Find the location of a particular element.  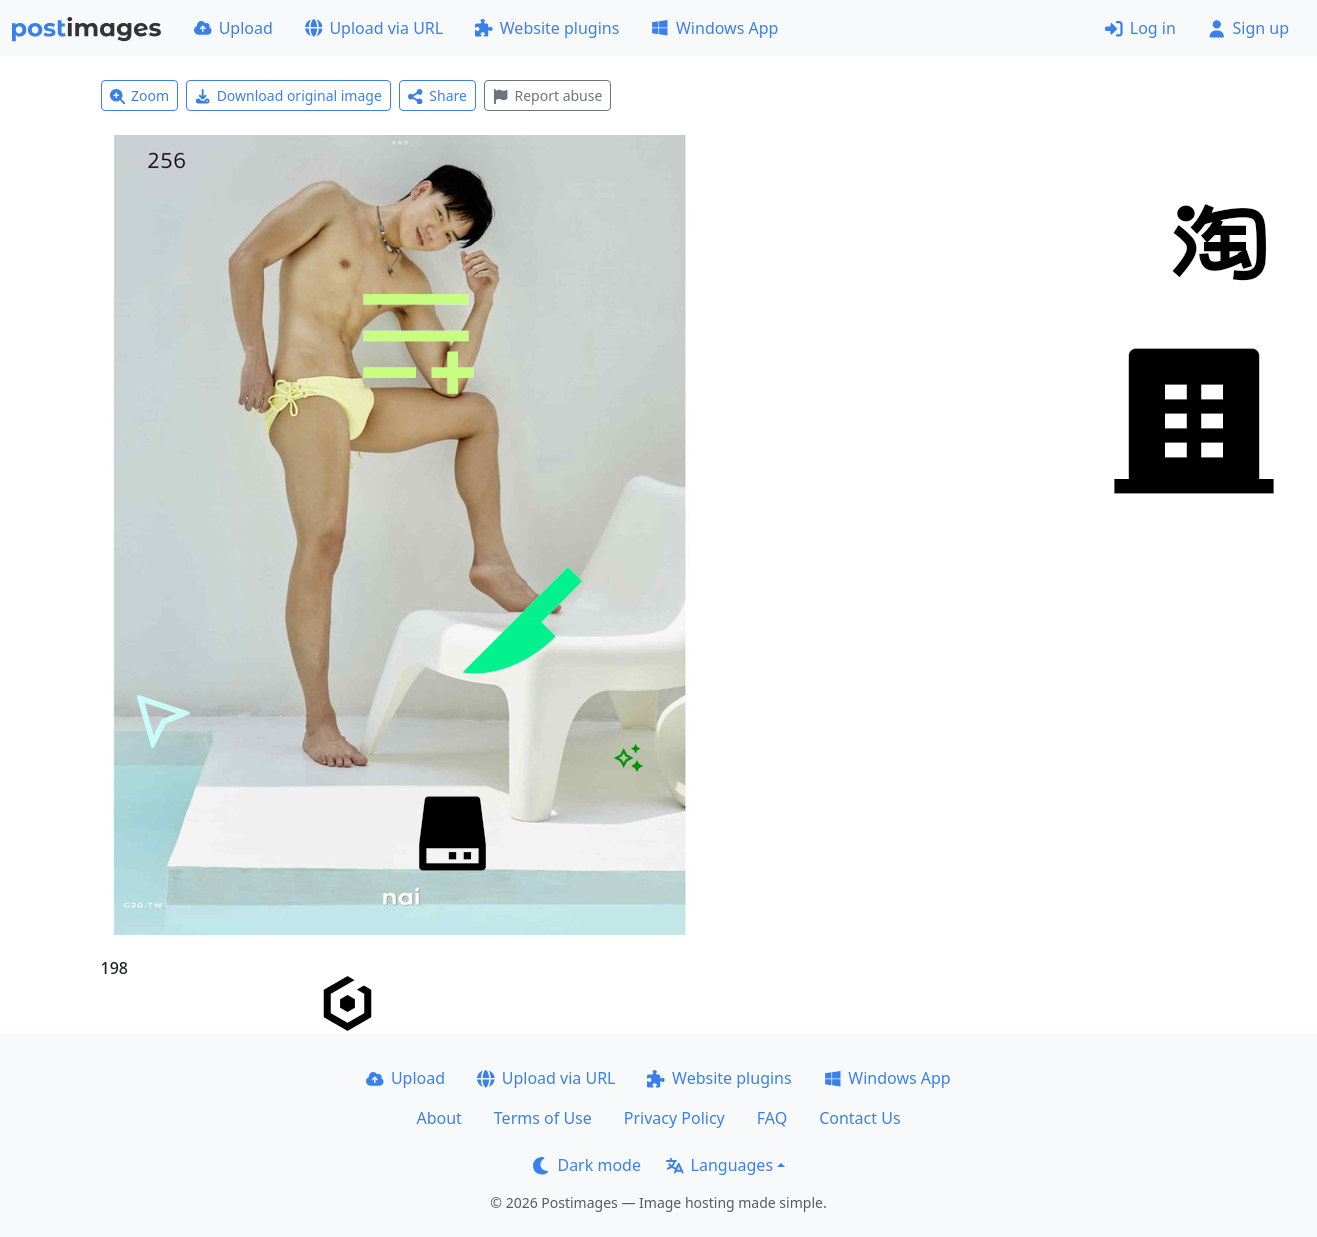

indicates AI-generated or enhanced content is located at coordinates (629, 758).